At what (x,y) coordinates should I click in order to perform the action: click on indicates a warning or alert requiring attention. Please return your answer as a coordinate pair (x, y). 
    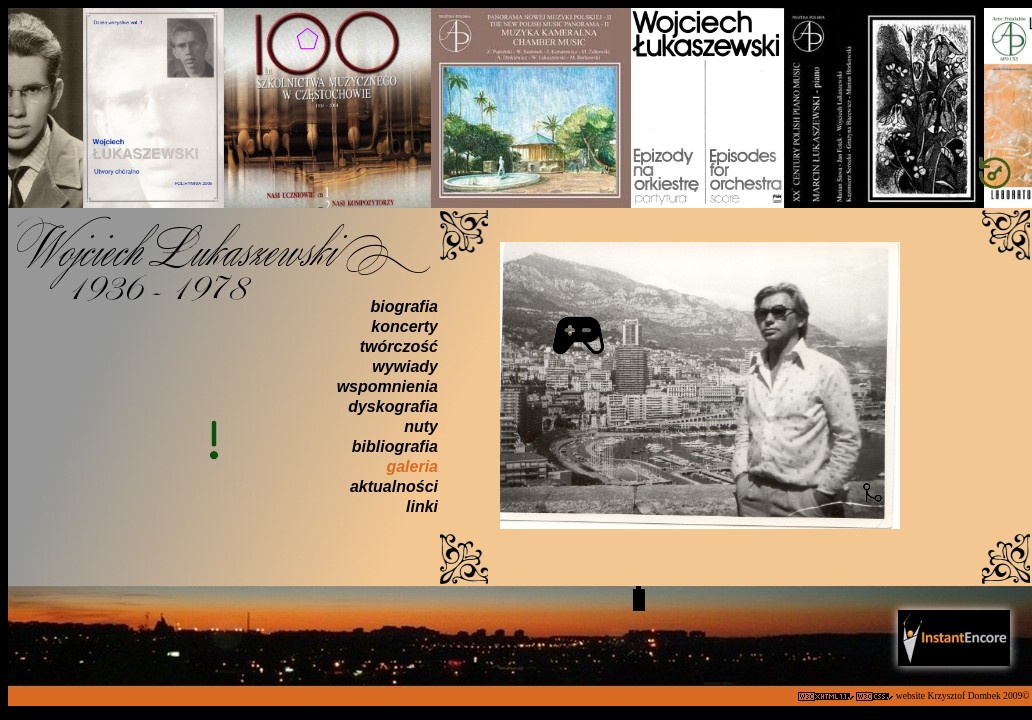
    Looking at the image, I should click on (214, 440).